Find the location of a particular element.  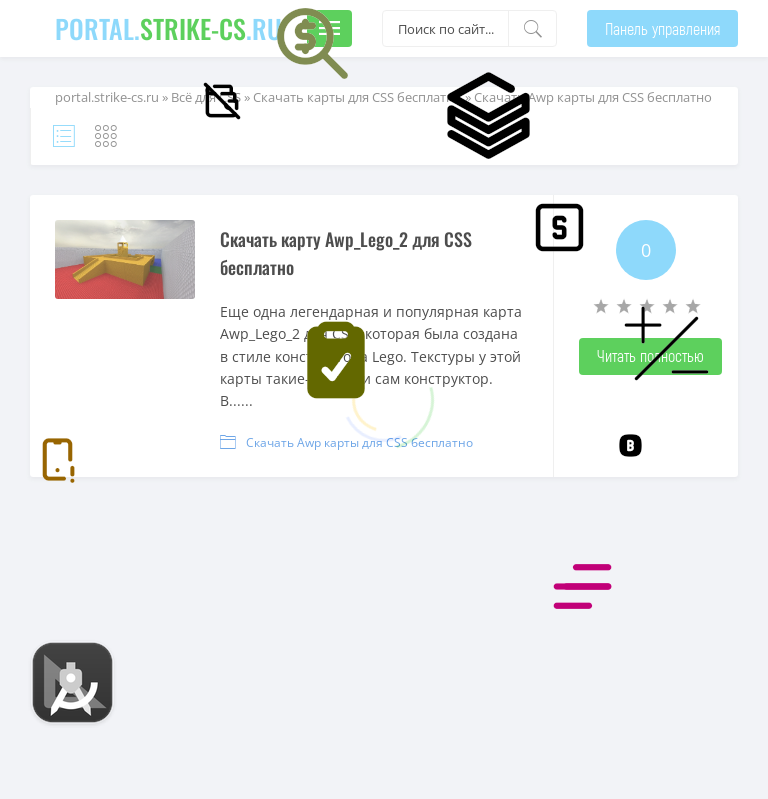

wallet feature unavailable or disabled is located at coordinates (222, 101).